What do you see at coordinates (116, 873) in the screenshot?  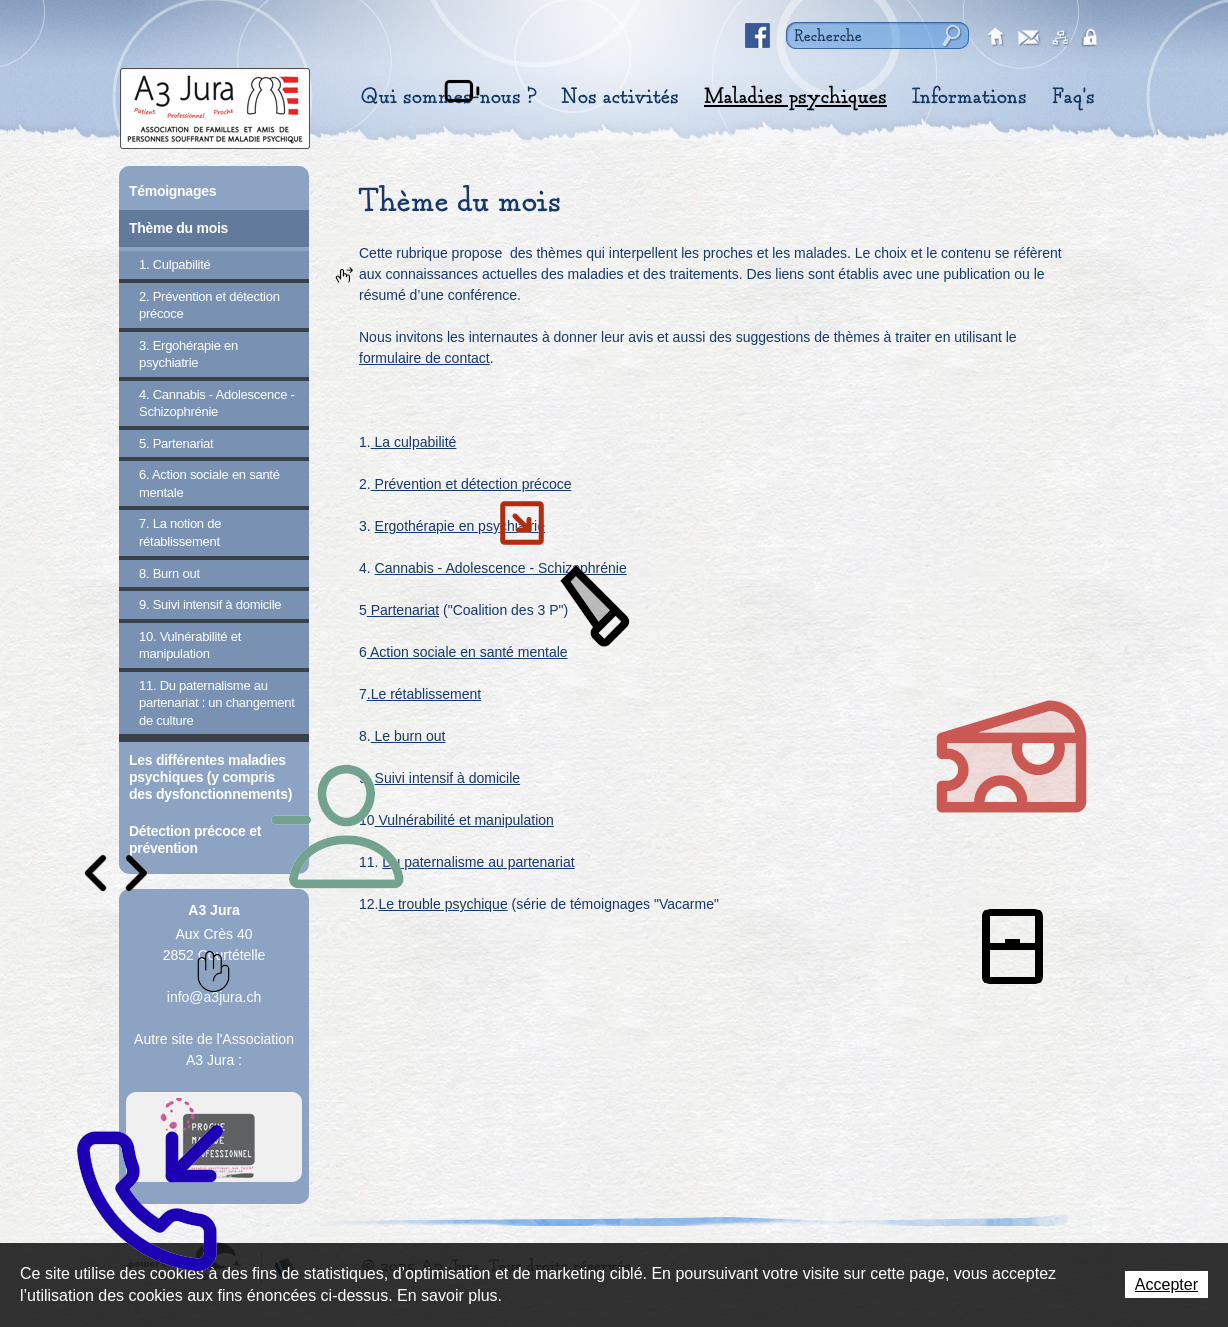 I see `view or edit source code` at bounding box center [116, 873].